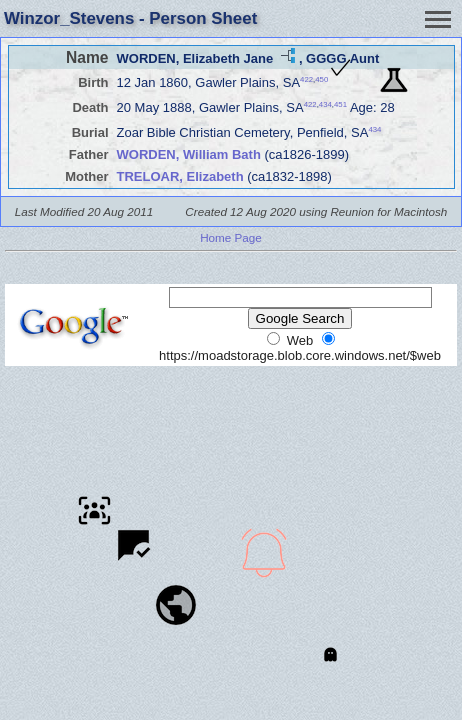  I want to click on indicates public or global visibility, so click(176, 605).